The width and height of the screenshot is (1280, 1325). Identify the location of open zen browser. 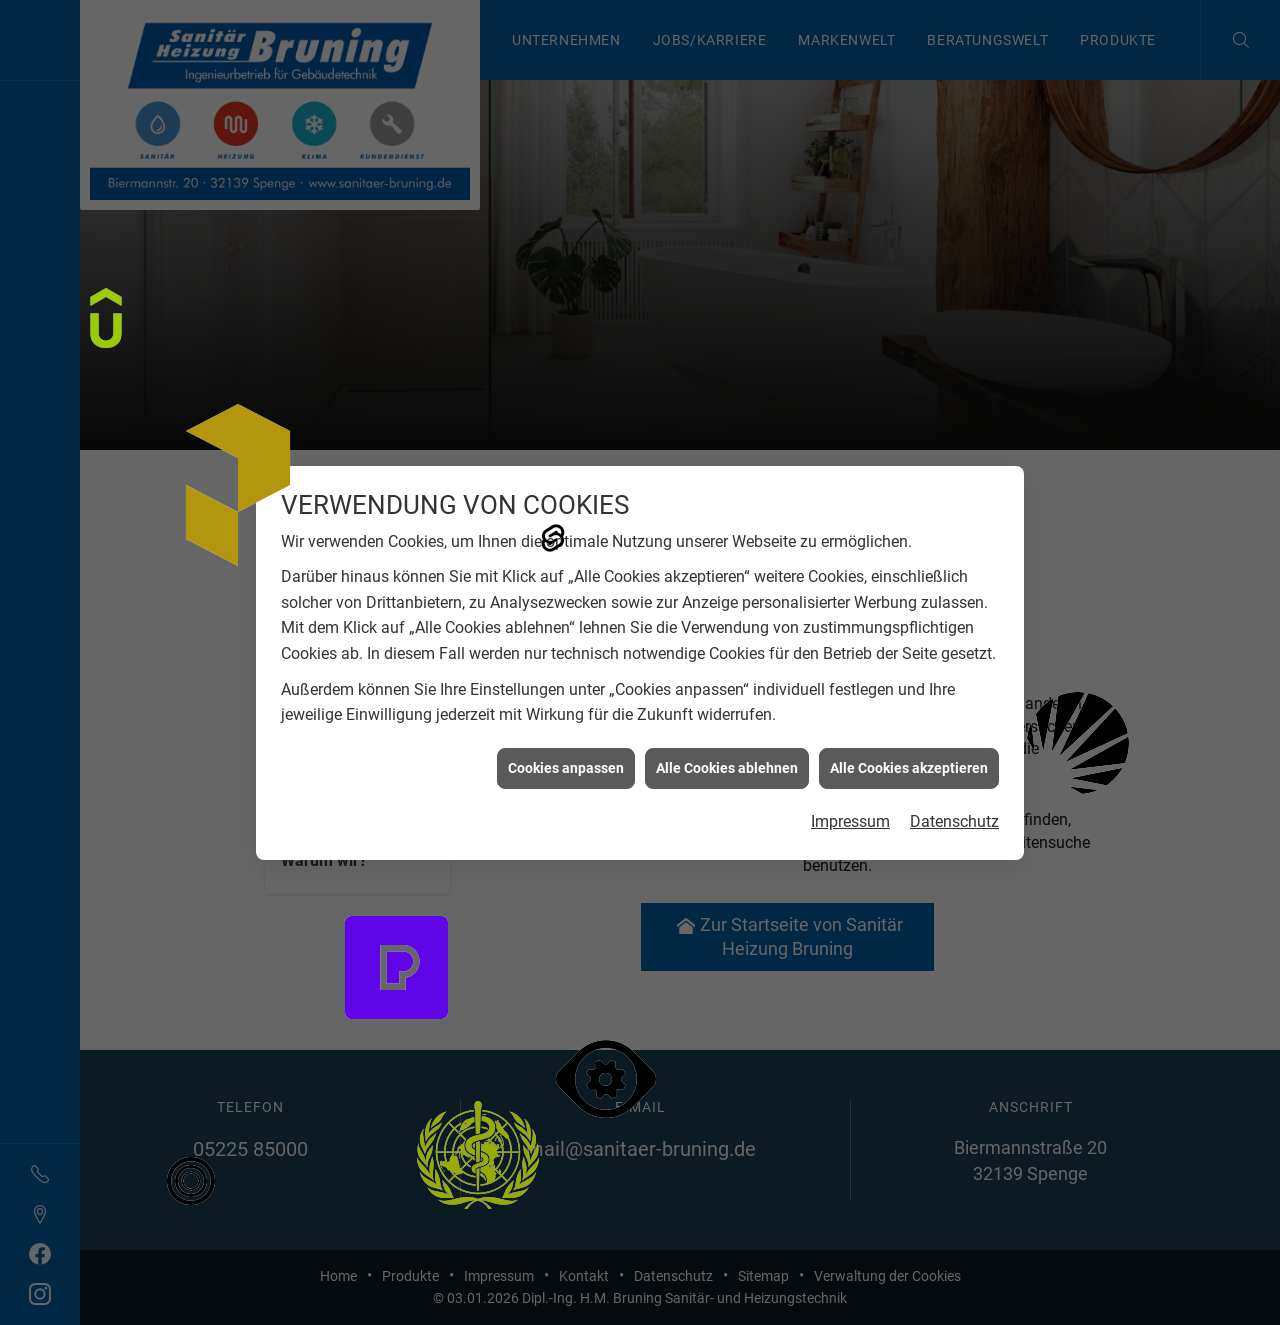
(191, 1181).